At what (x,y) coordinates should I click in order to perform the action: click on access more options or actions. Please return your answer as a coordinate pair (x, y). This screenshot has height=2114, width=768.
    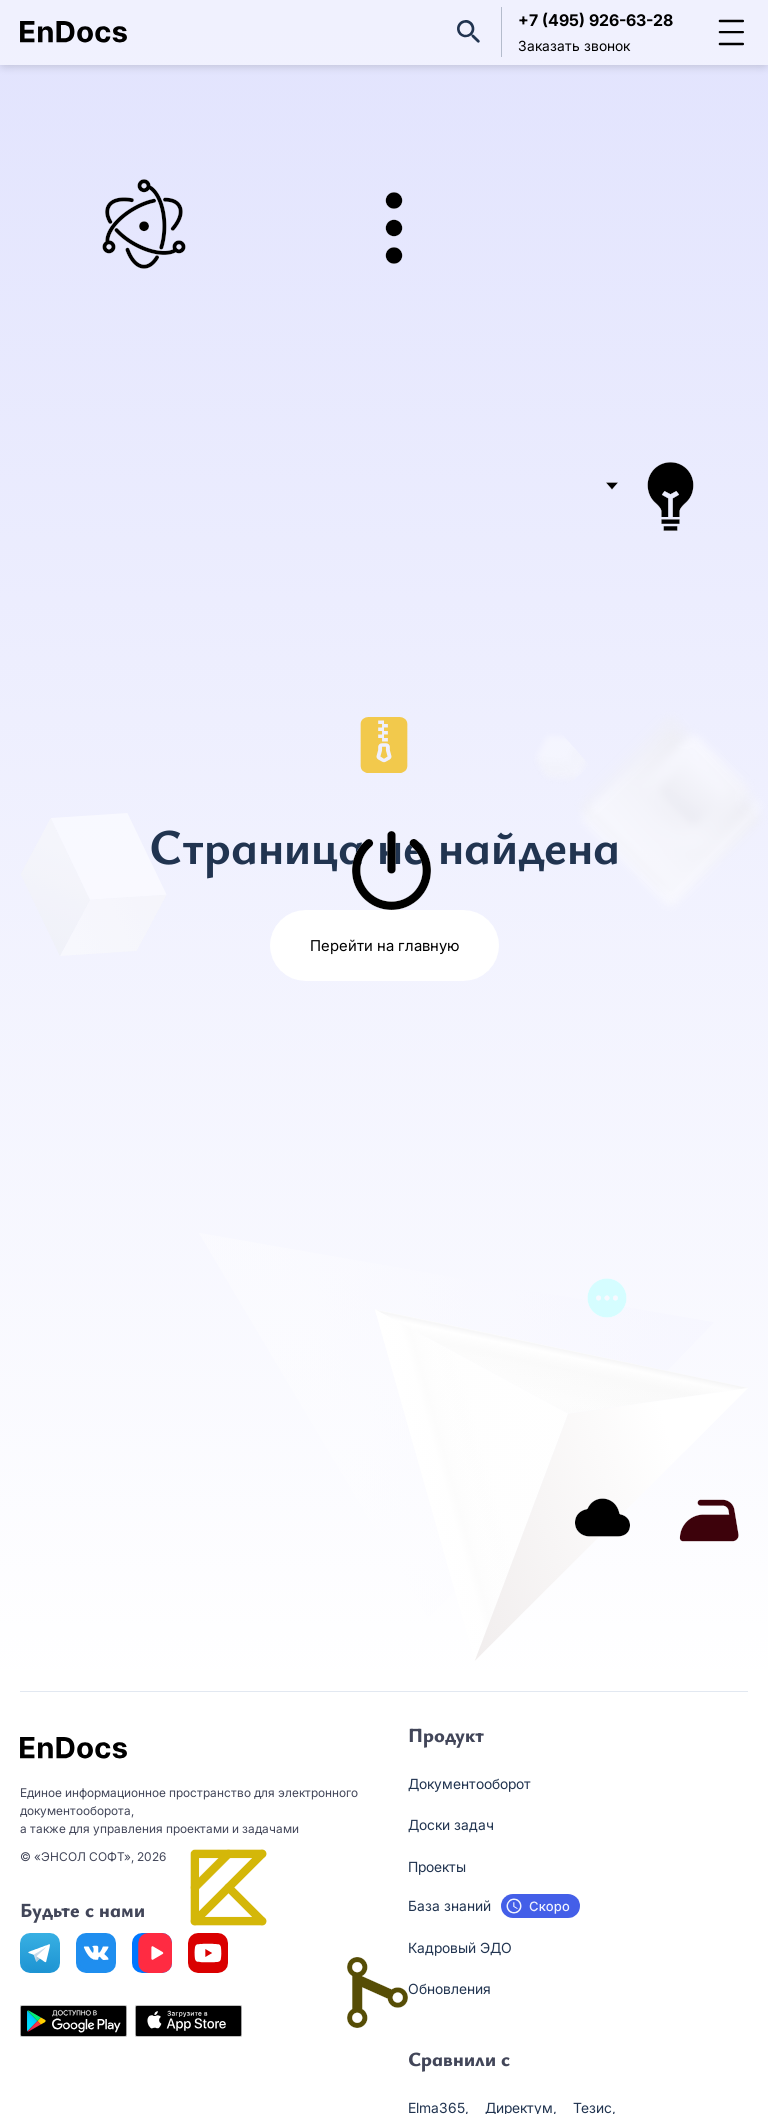
    Looking at the image, I should click on (607, 1298).